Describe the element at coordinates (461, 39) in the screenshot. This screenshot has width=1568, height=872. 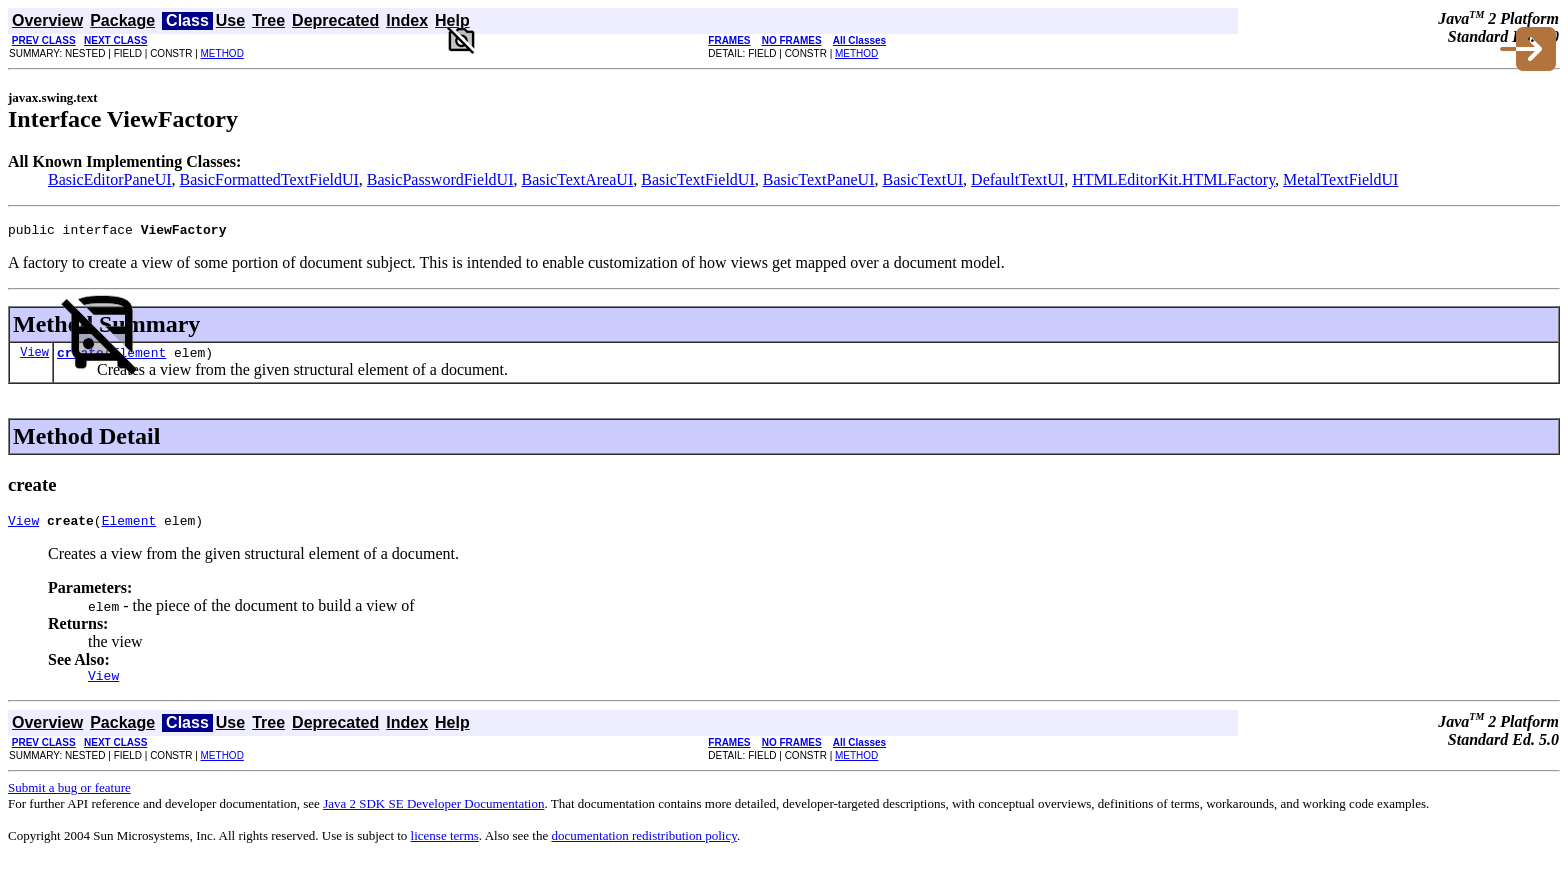
I see `photography not allowed in this area` at that location.